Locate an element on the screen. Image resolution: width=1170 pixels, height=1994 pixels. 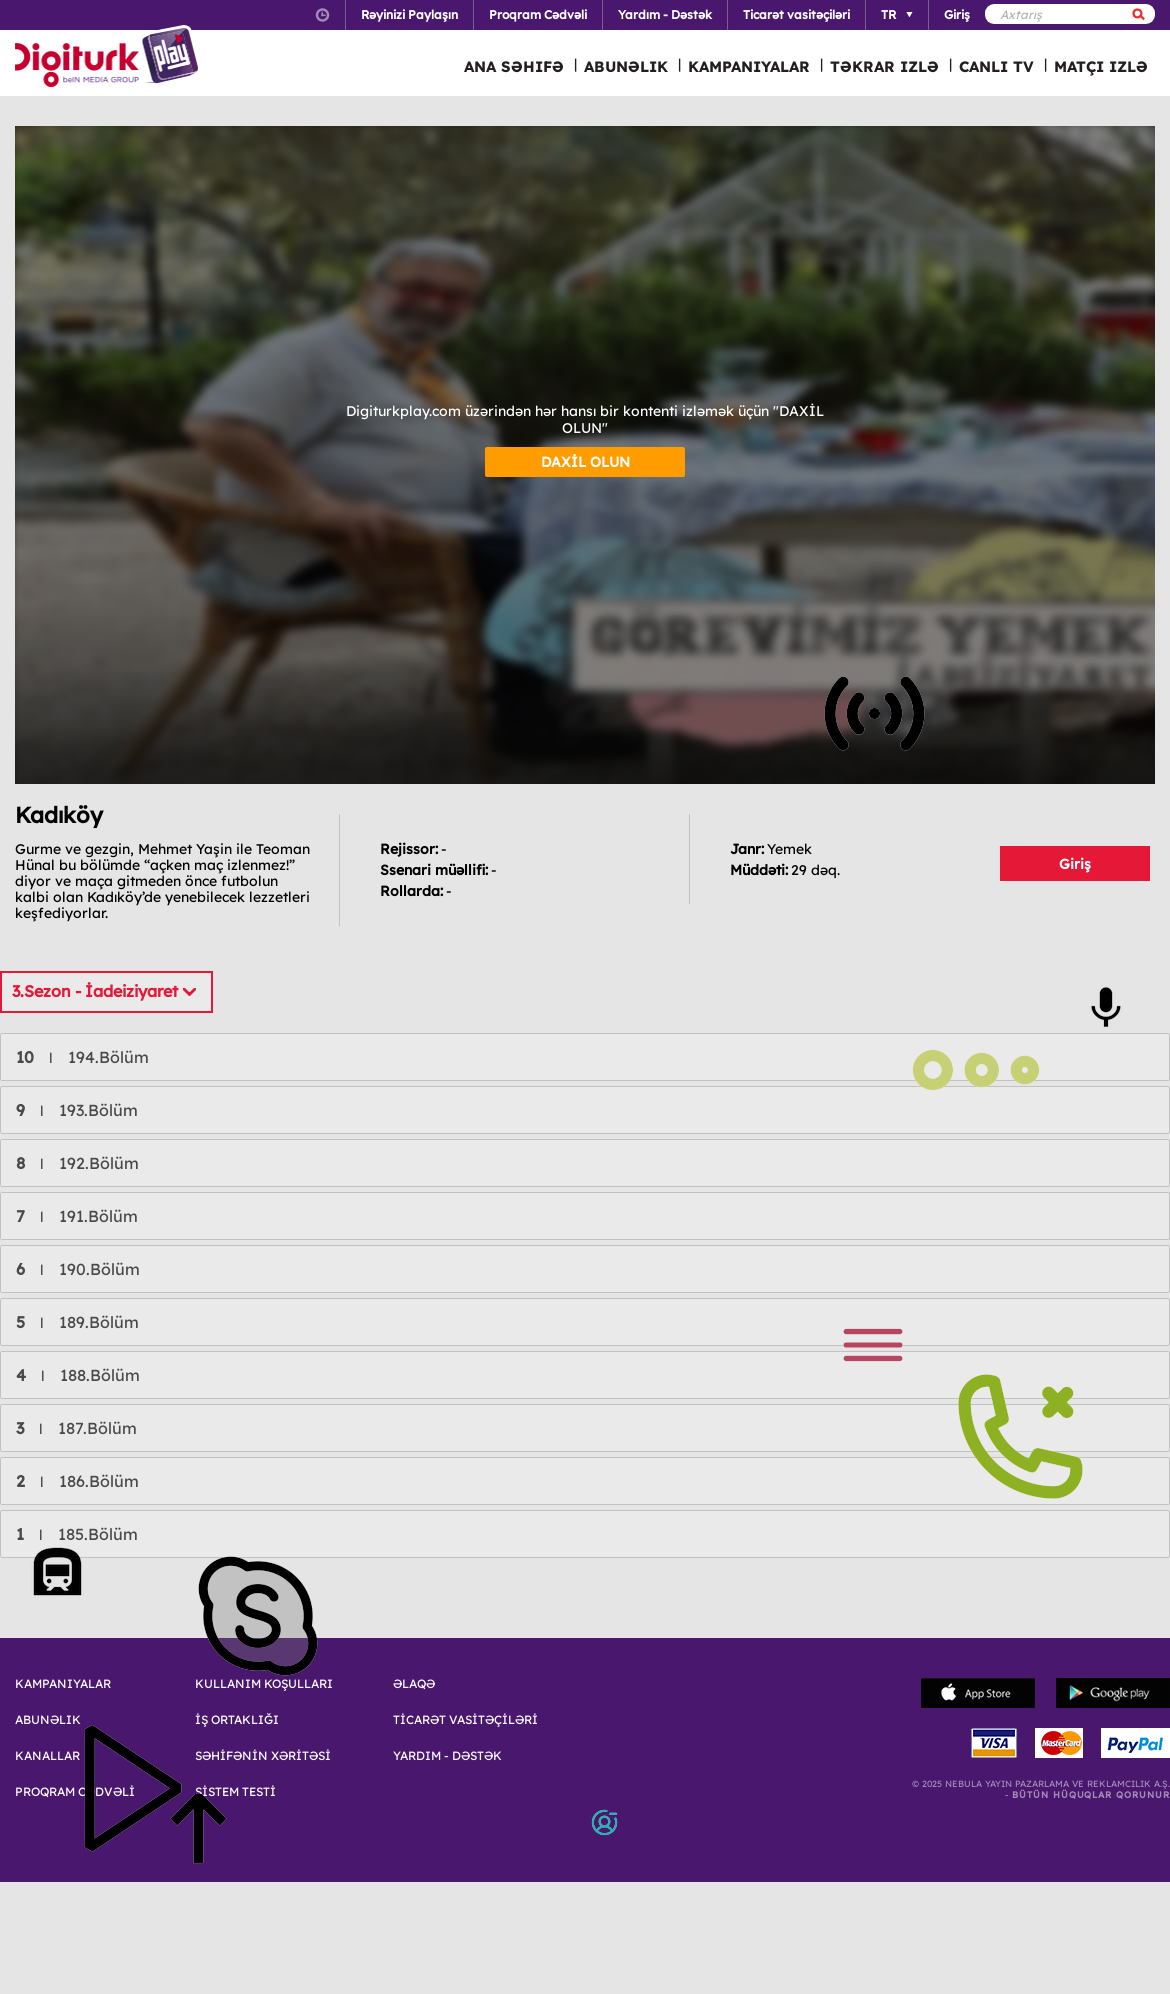
access Mixpanel analytics dashboard is located at coordinates (976, 1070).